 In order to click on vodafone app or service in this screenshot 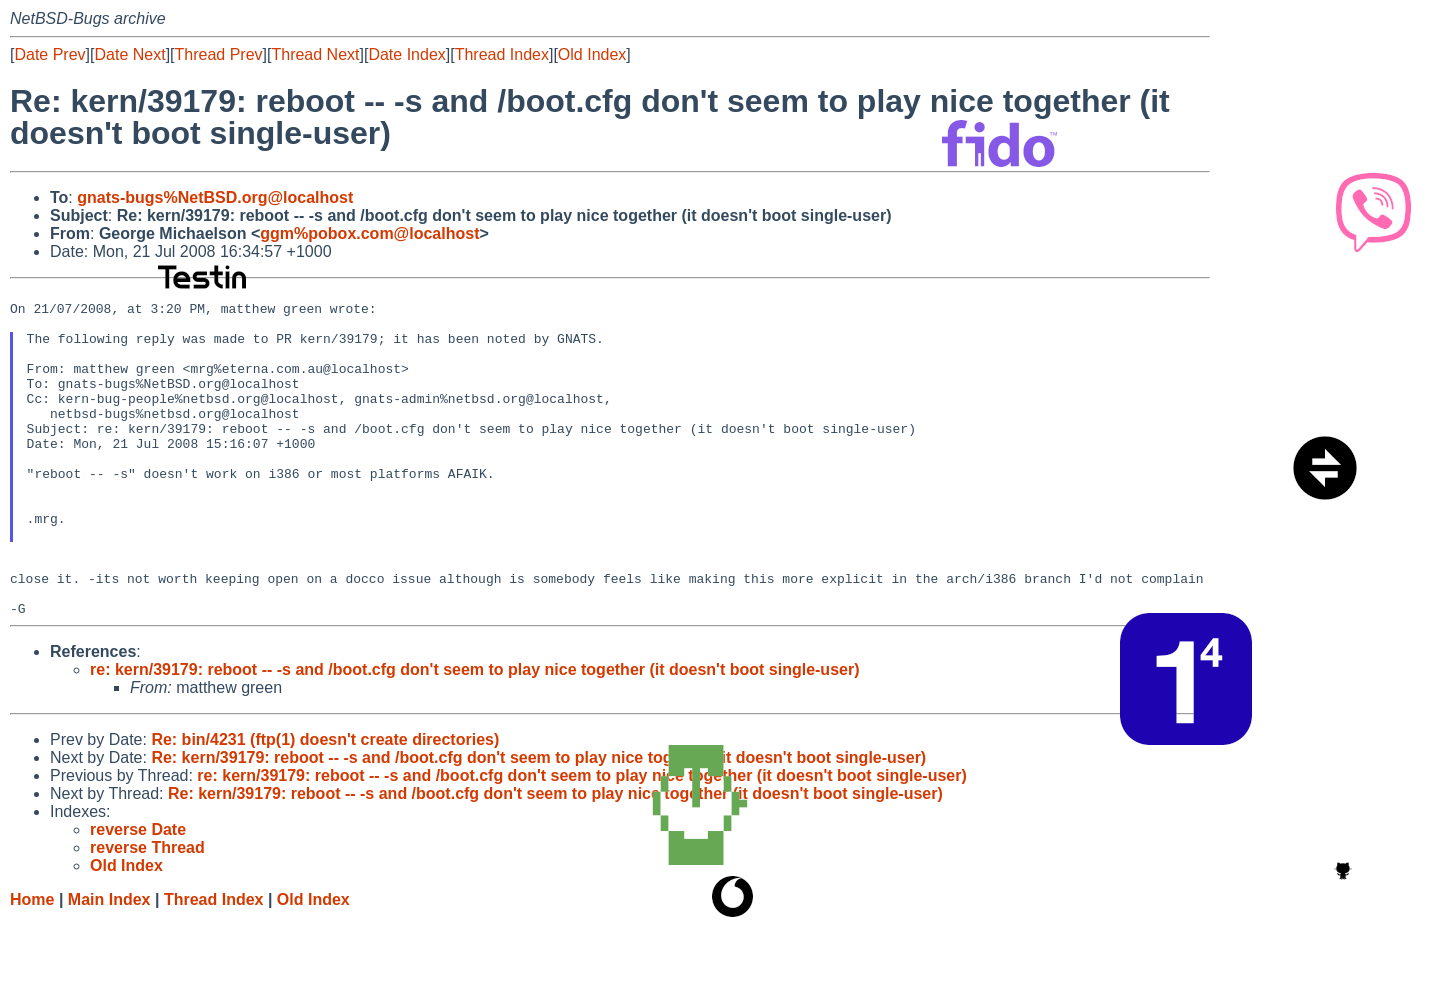, I will do `click(732, 896)`.